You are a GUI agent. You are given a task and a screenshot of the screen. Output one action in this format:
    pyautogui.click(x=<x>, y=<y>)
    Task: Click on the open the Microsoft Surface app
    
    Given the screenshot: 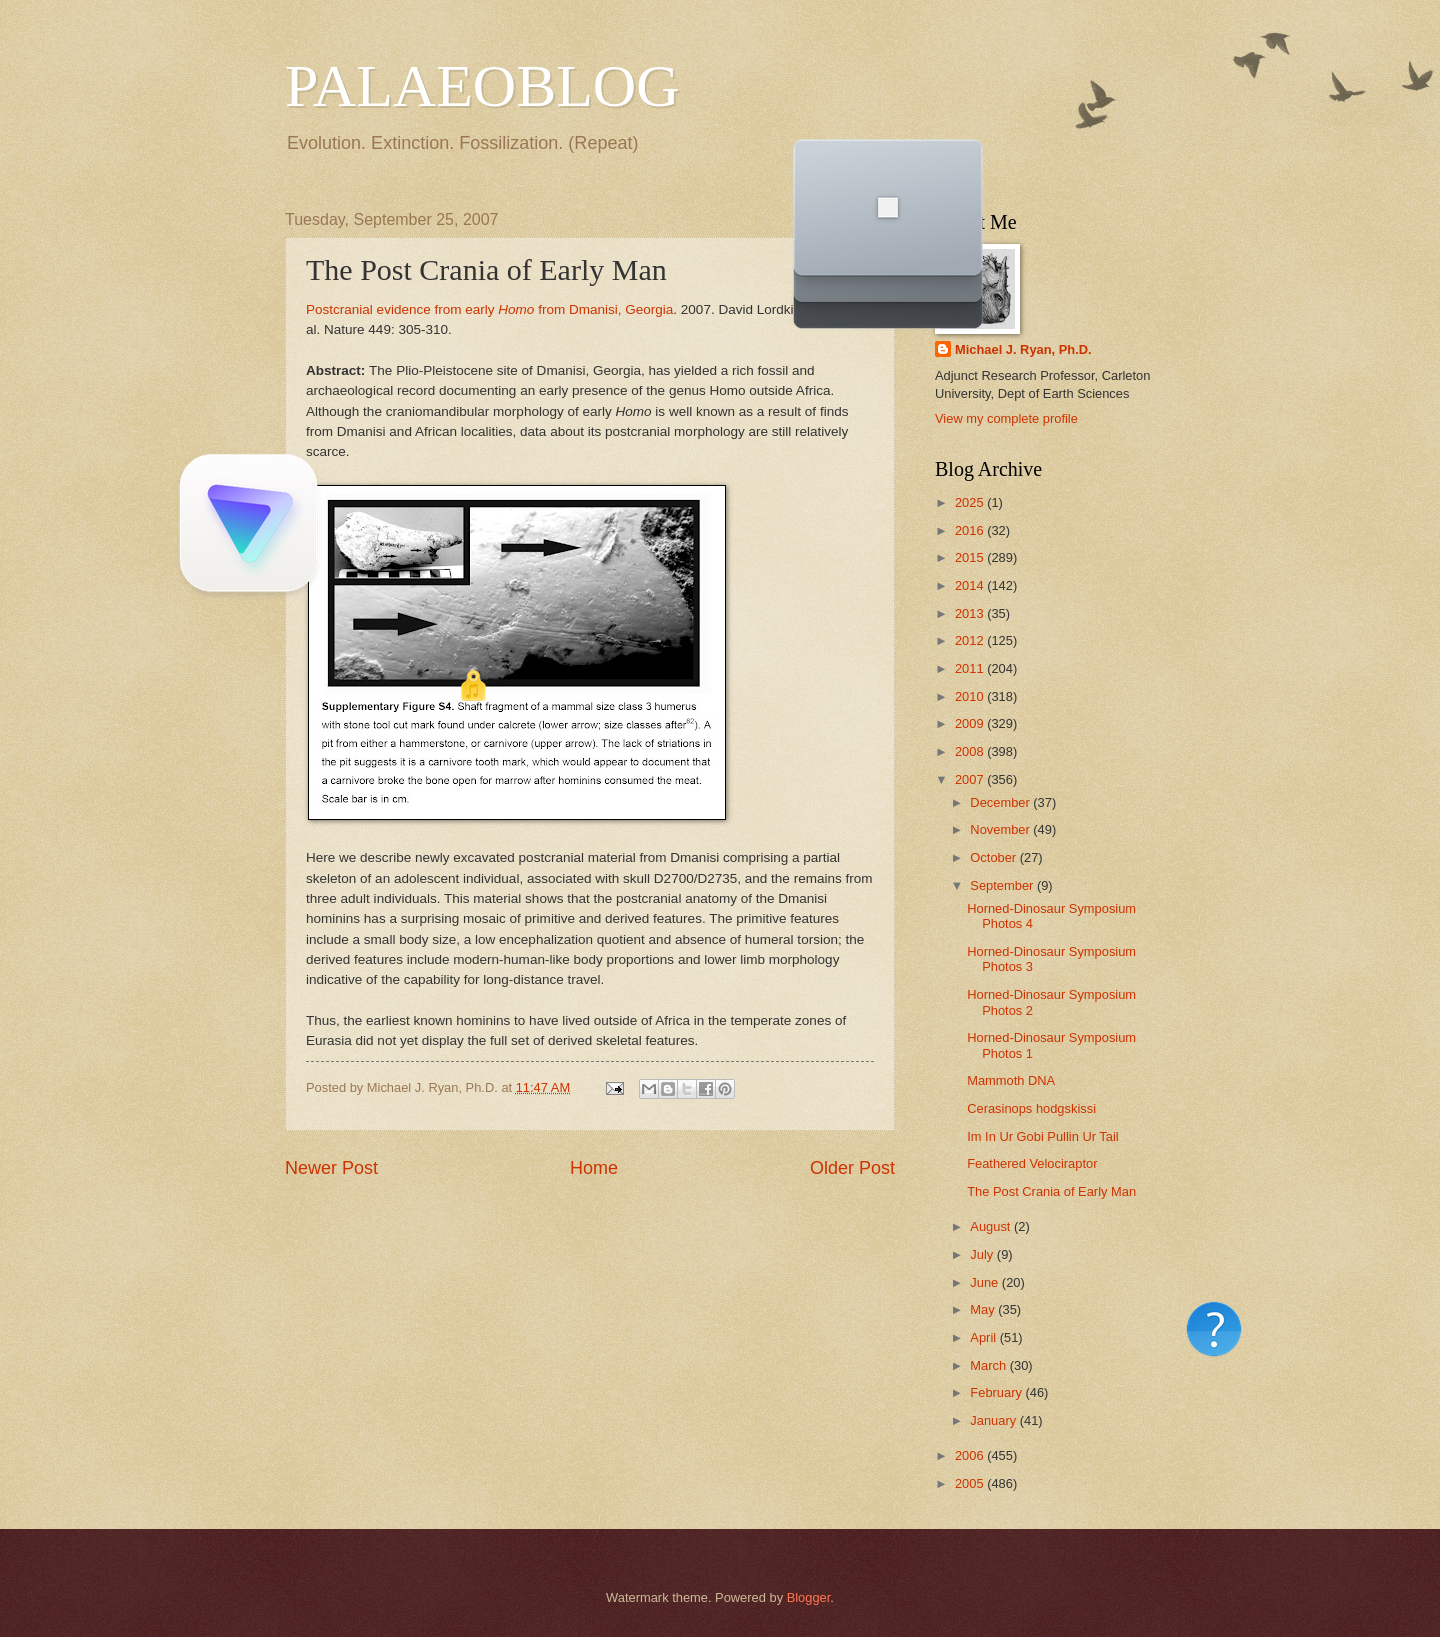 What is the action you would take?
    pyautogui.click(x=888, y=234)
    